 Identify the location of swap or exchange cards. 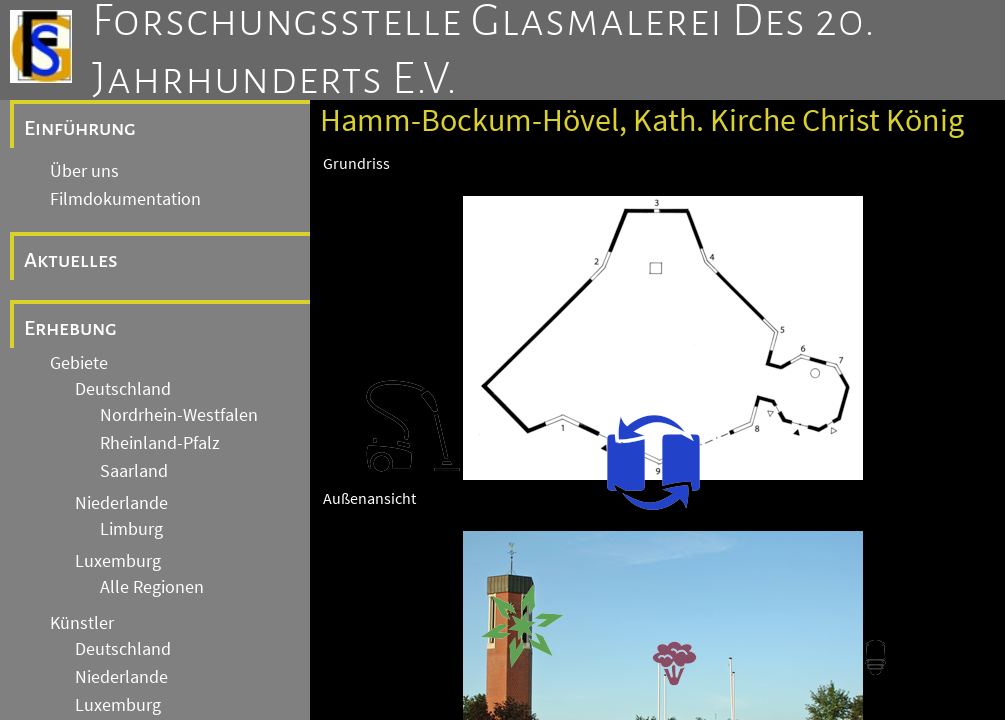
(653, 462).